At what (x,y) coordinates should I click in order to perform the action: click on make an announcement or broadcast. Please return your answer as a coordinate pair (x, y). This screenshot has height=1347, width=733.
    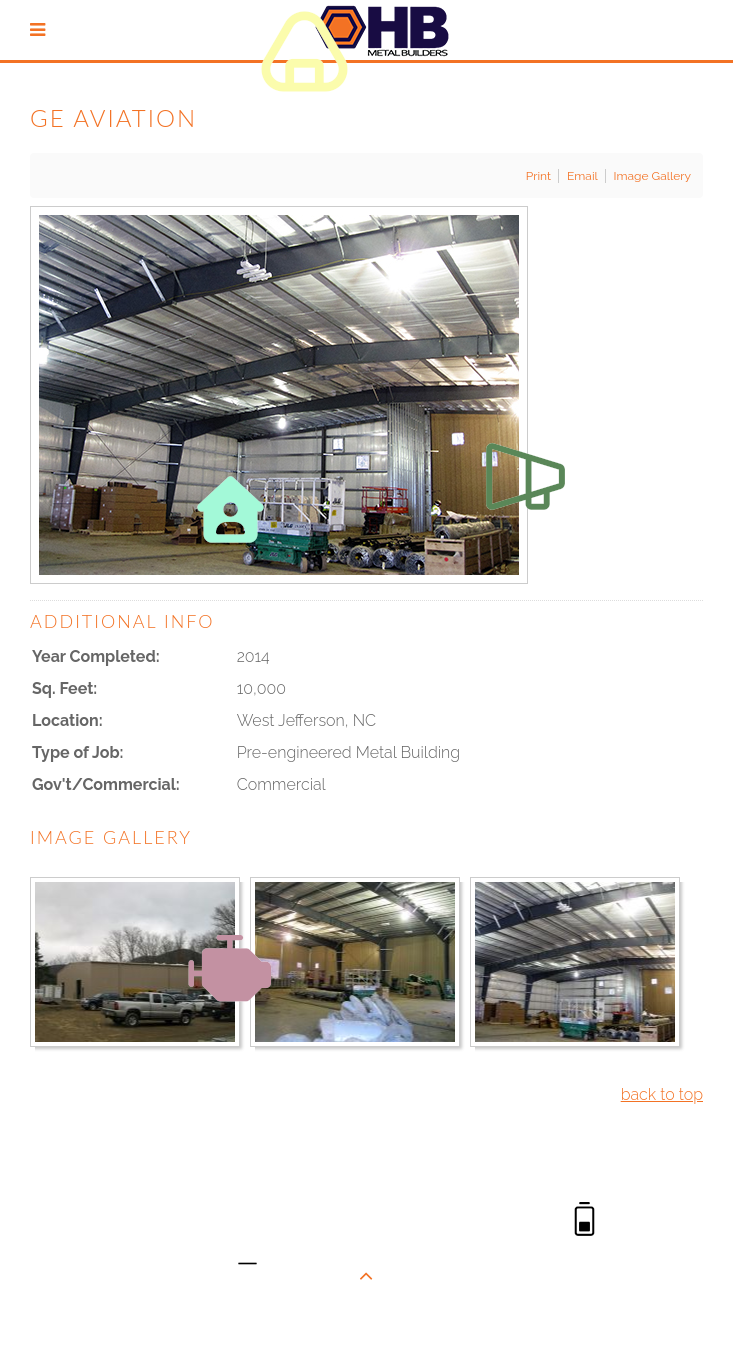
    Looking at the image, I should click on (522, 479).